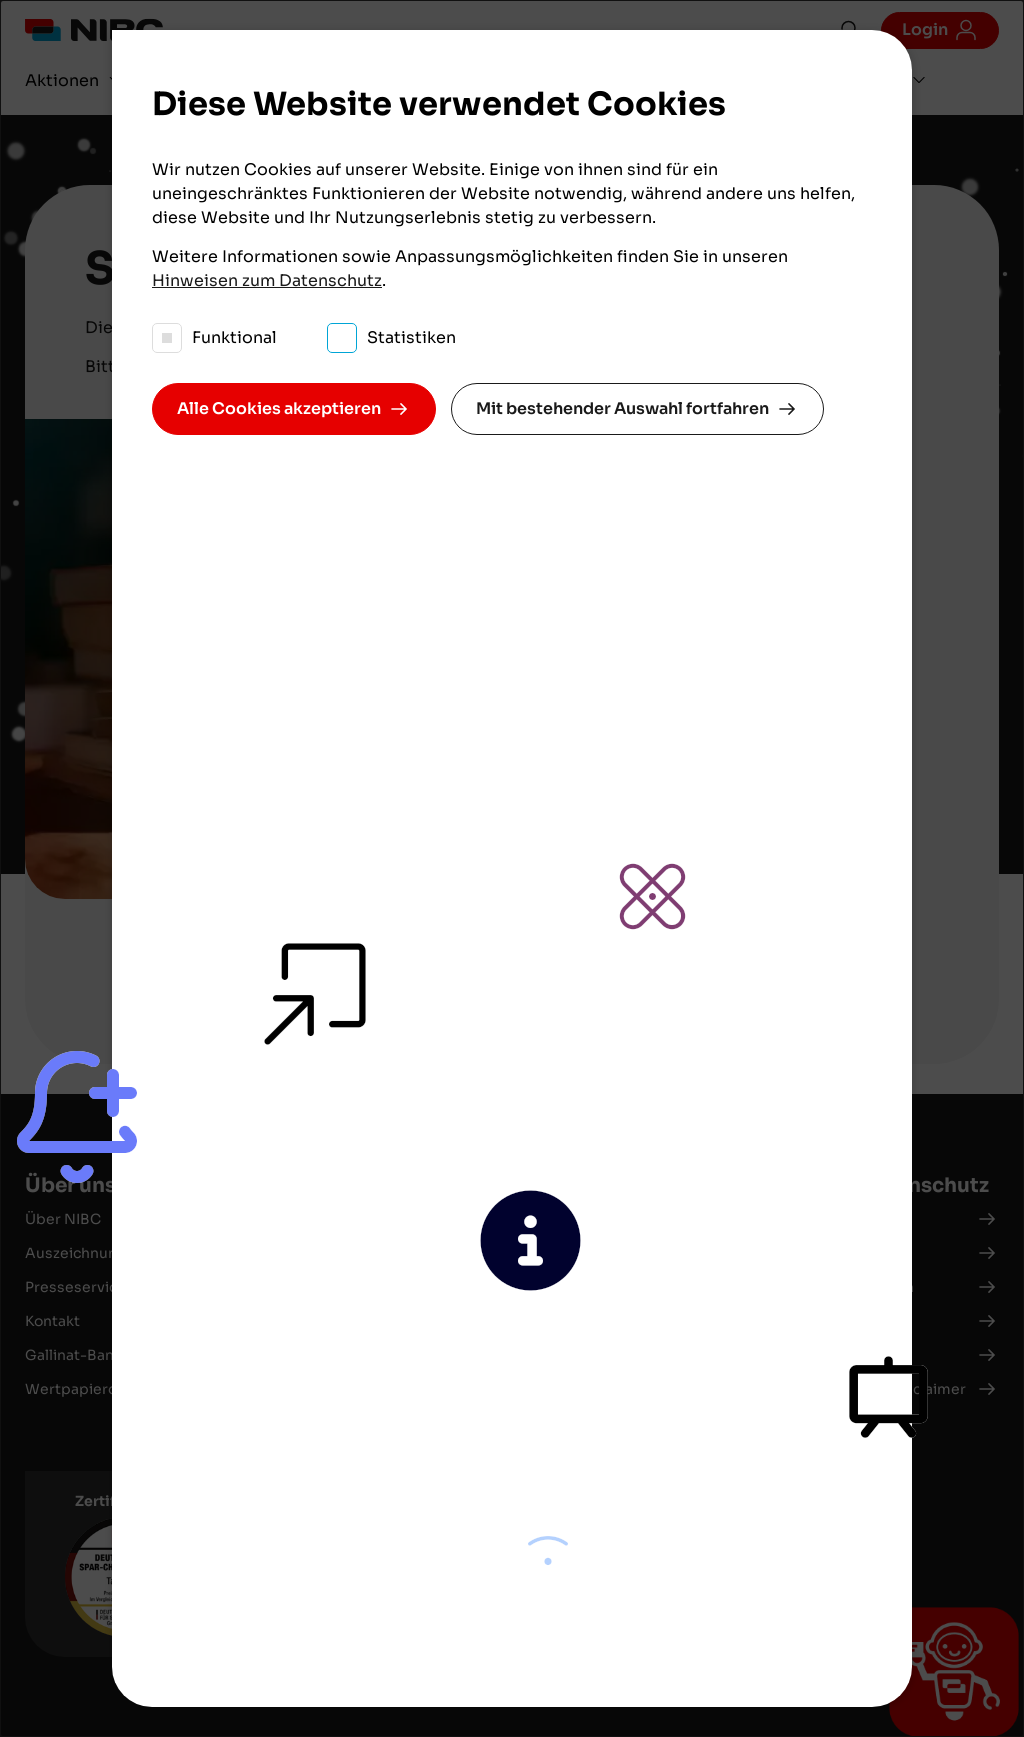  I want to click on access health or first aid settings, so click(652, 896).